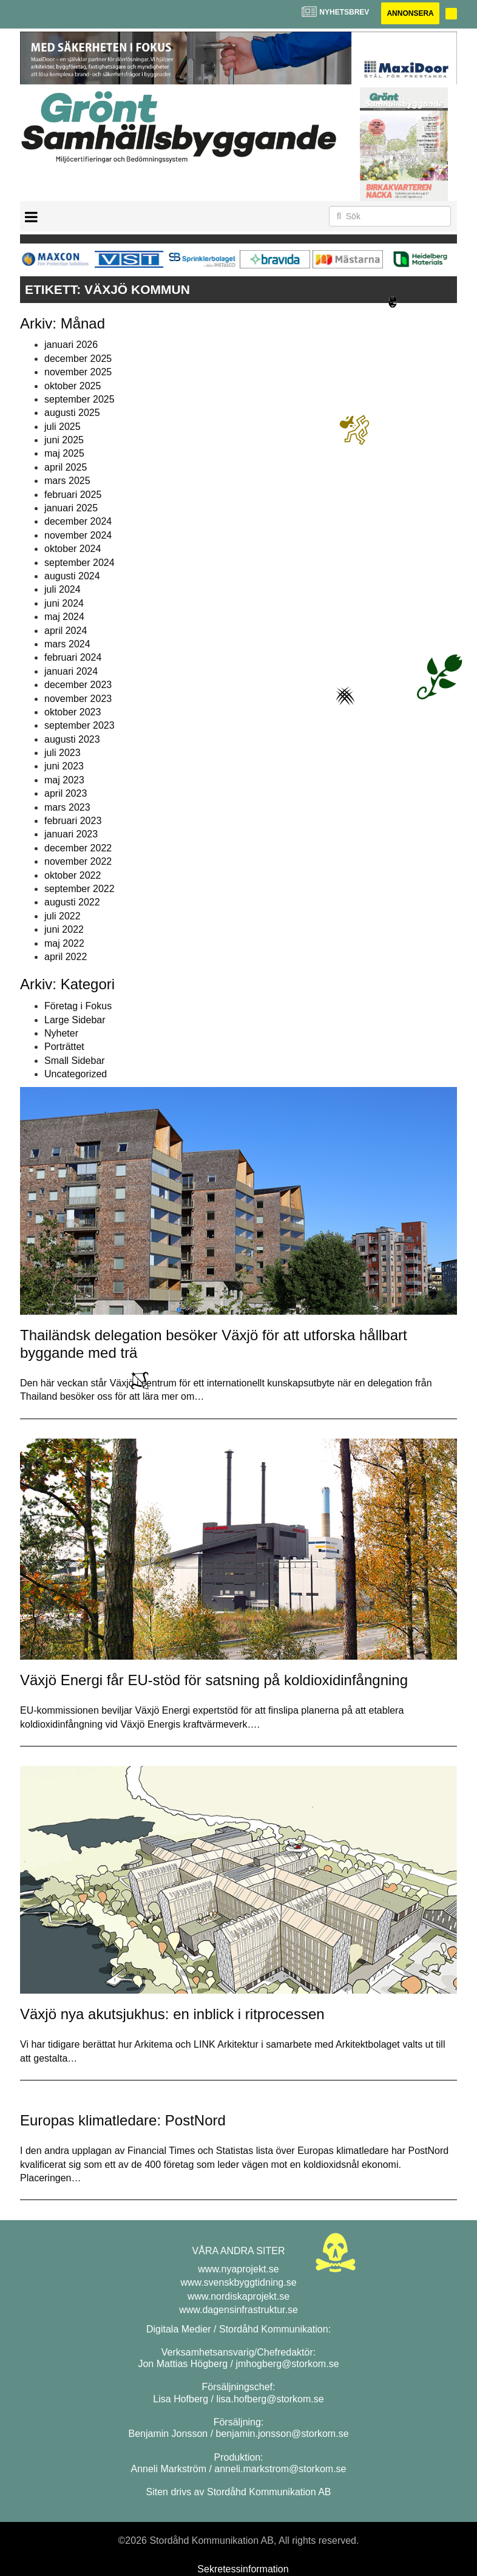 The width and height of the screenshot is (477, 2576). Describe the element at coordinates (345, 696) in the screenshot. I see `attack or slash action in a game` at that location.